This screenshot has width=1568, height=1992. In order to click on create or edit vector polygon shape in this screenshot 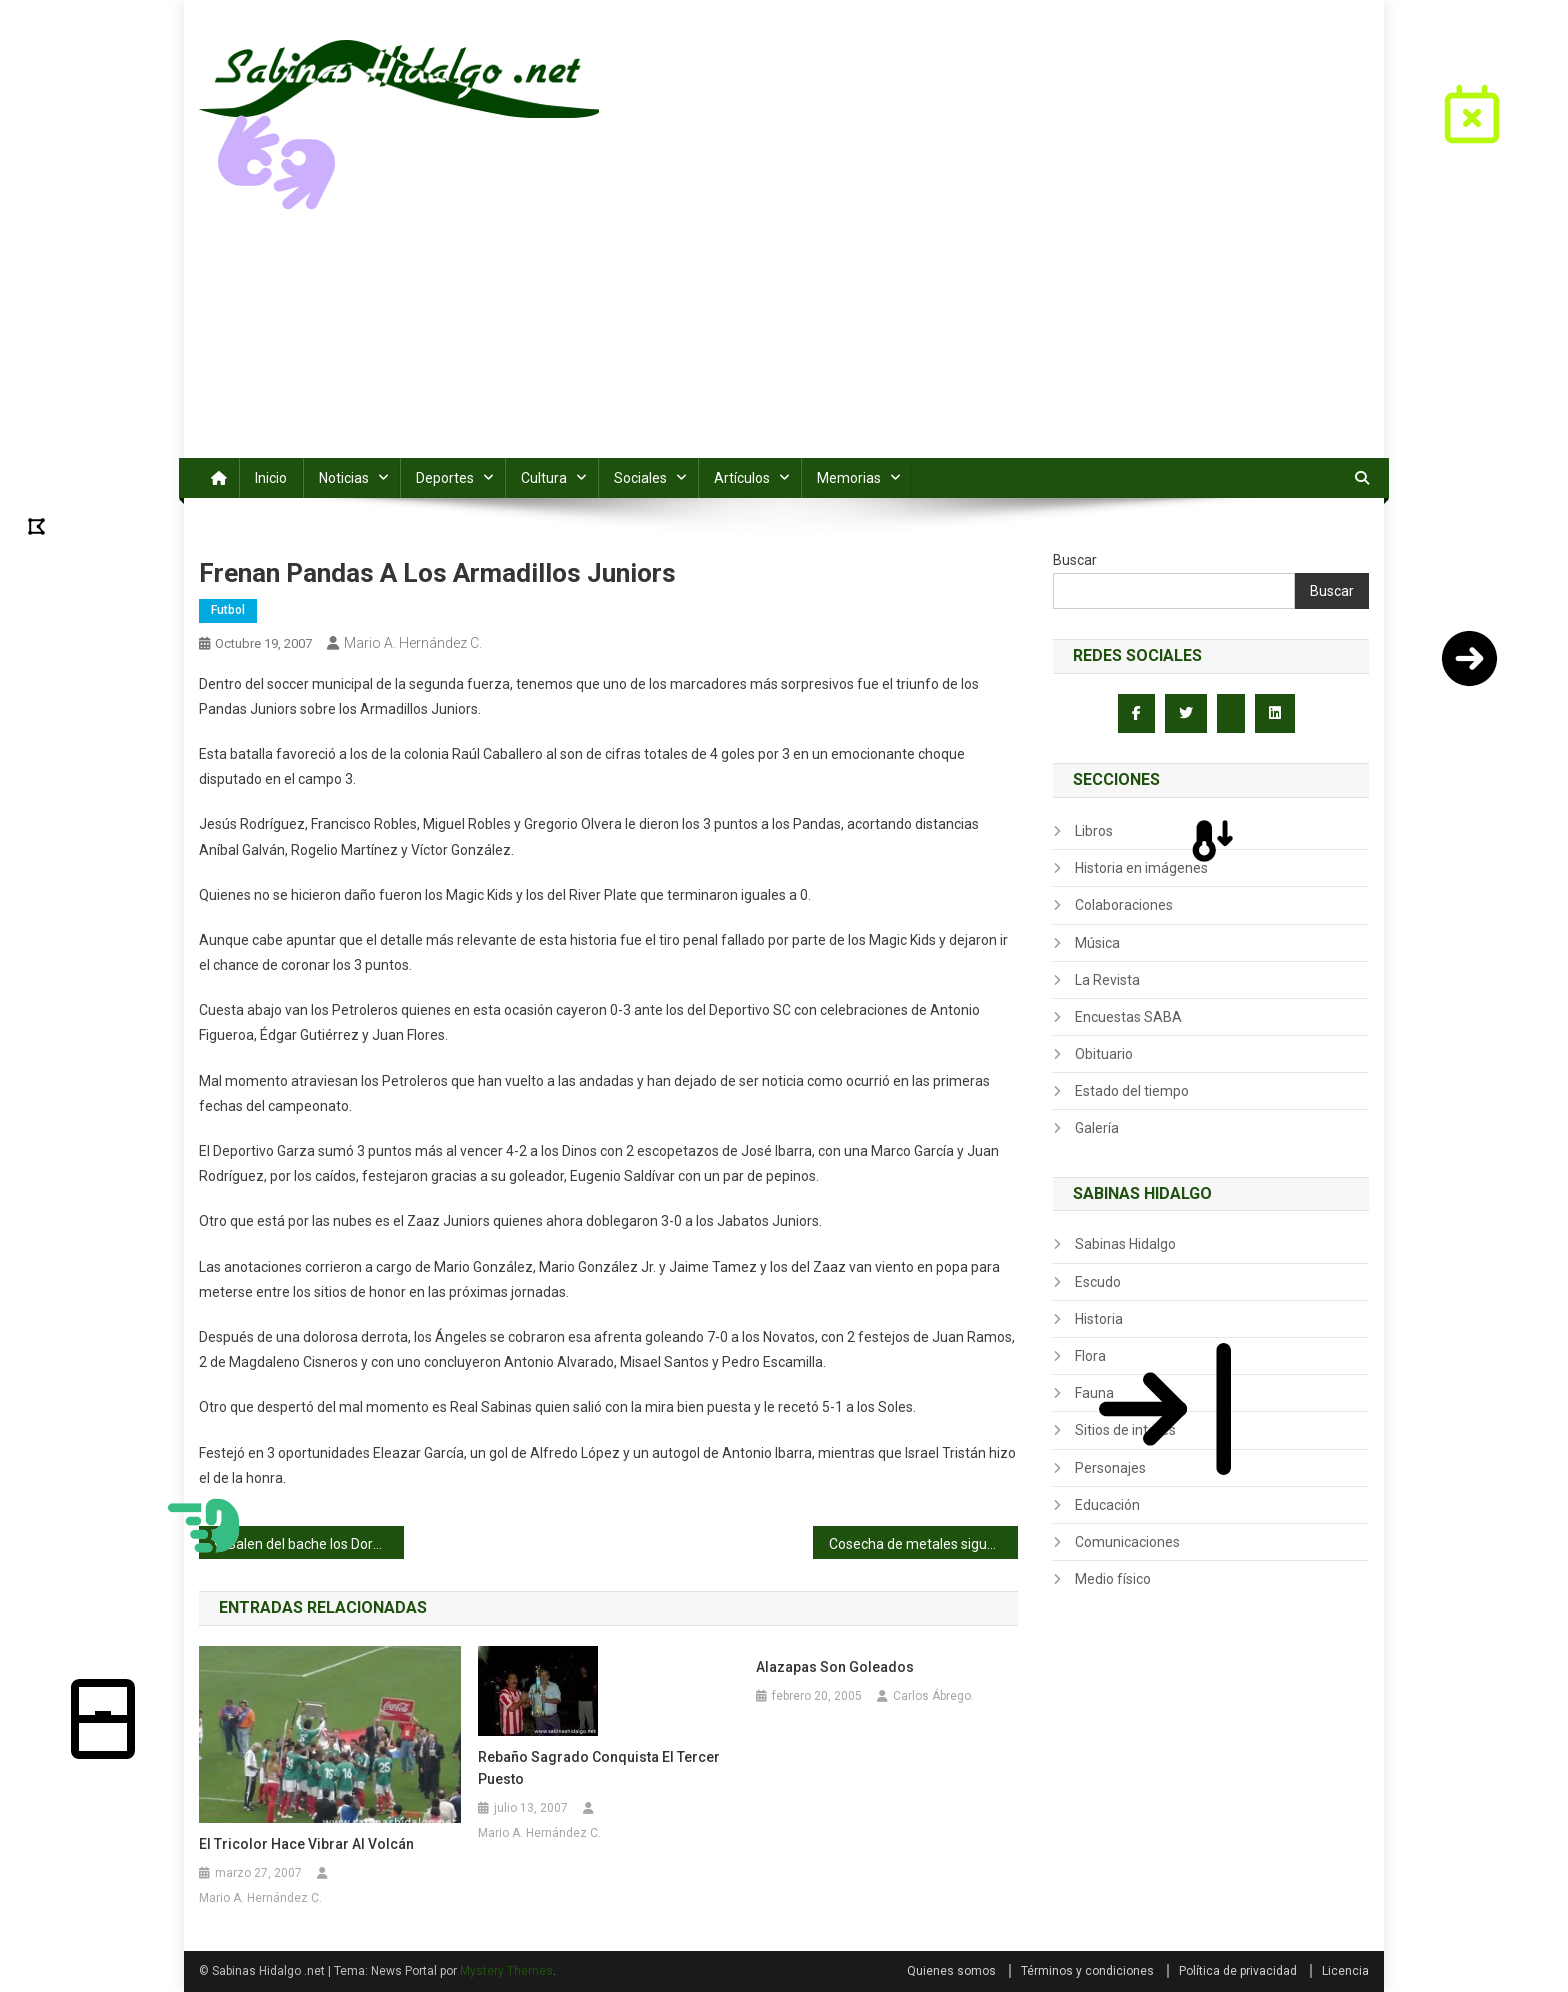, I will do `click(36, 526)`.